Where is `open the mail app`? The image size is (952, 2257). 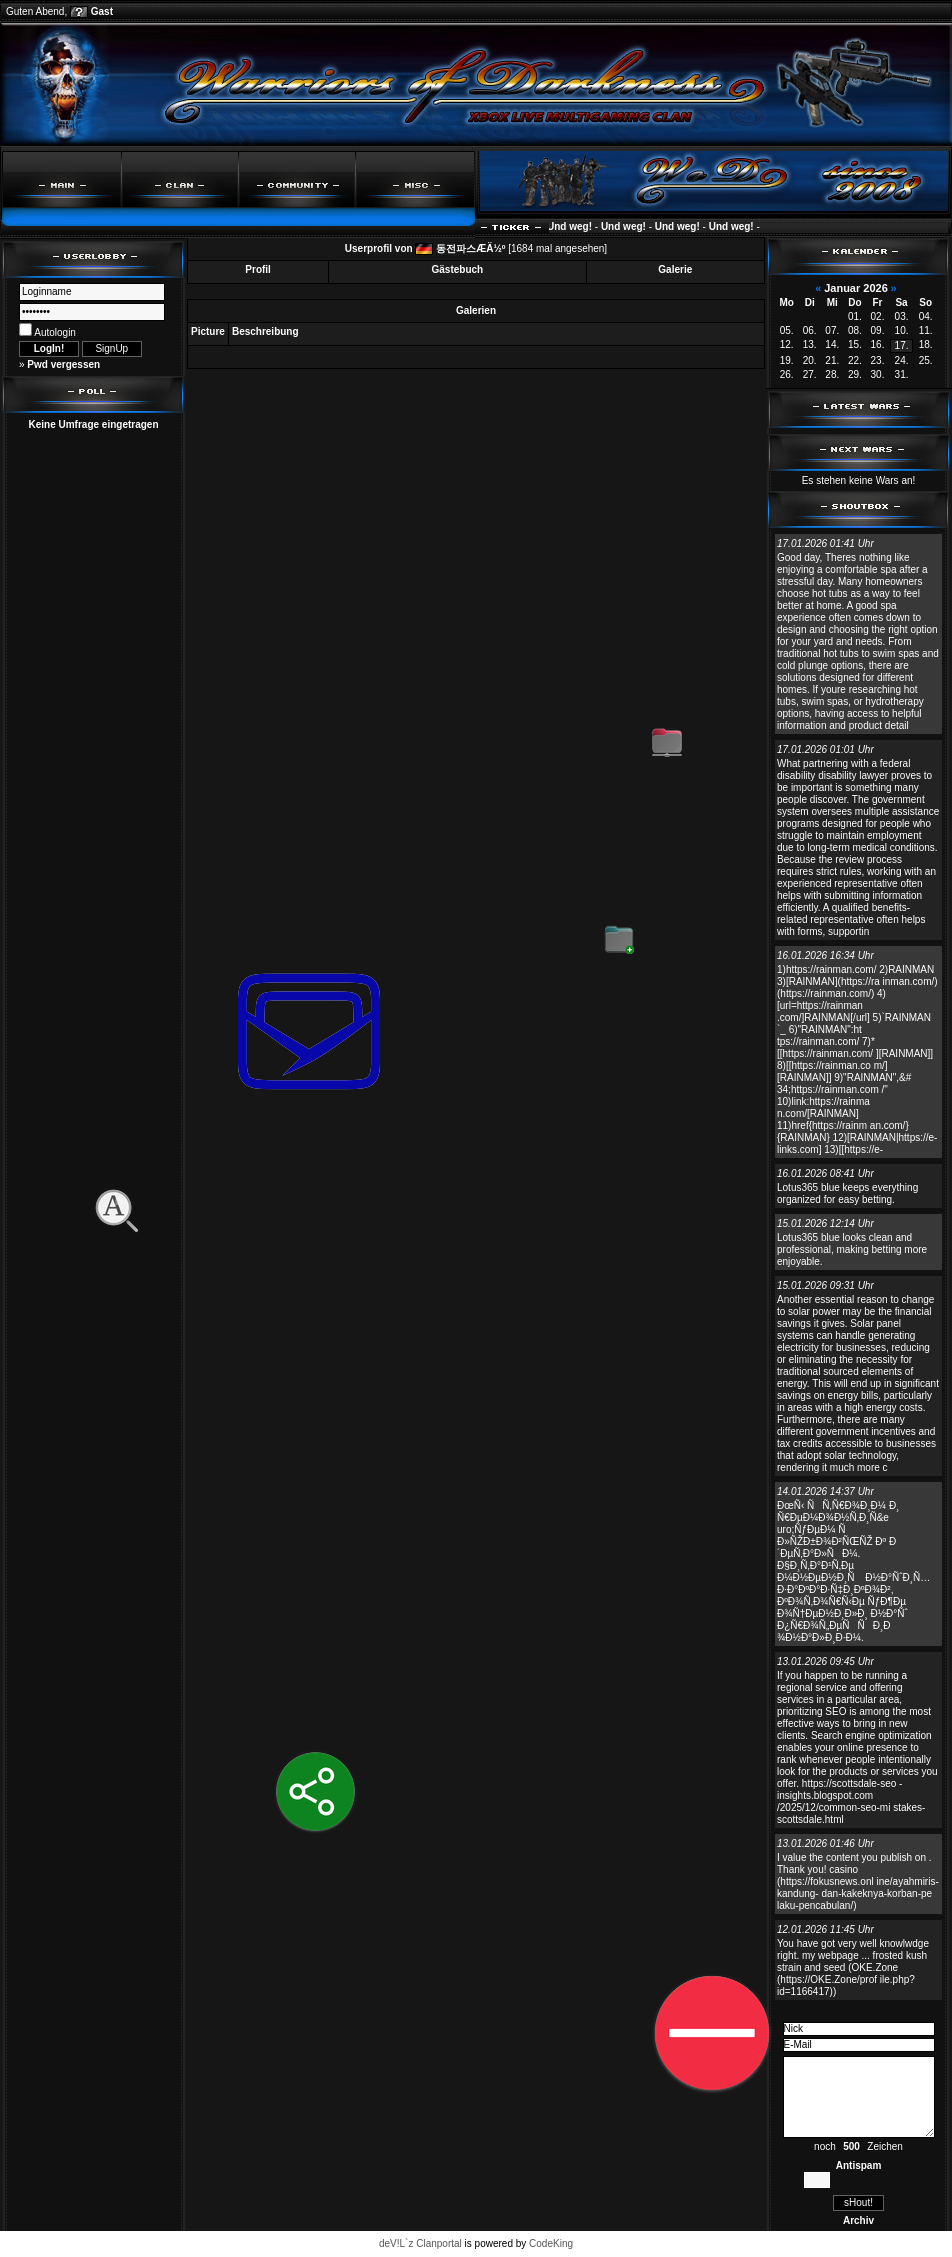
open the mail app is located at coordinates (309, 1027).